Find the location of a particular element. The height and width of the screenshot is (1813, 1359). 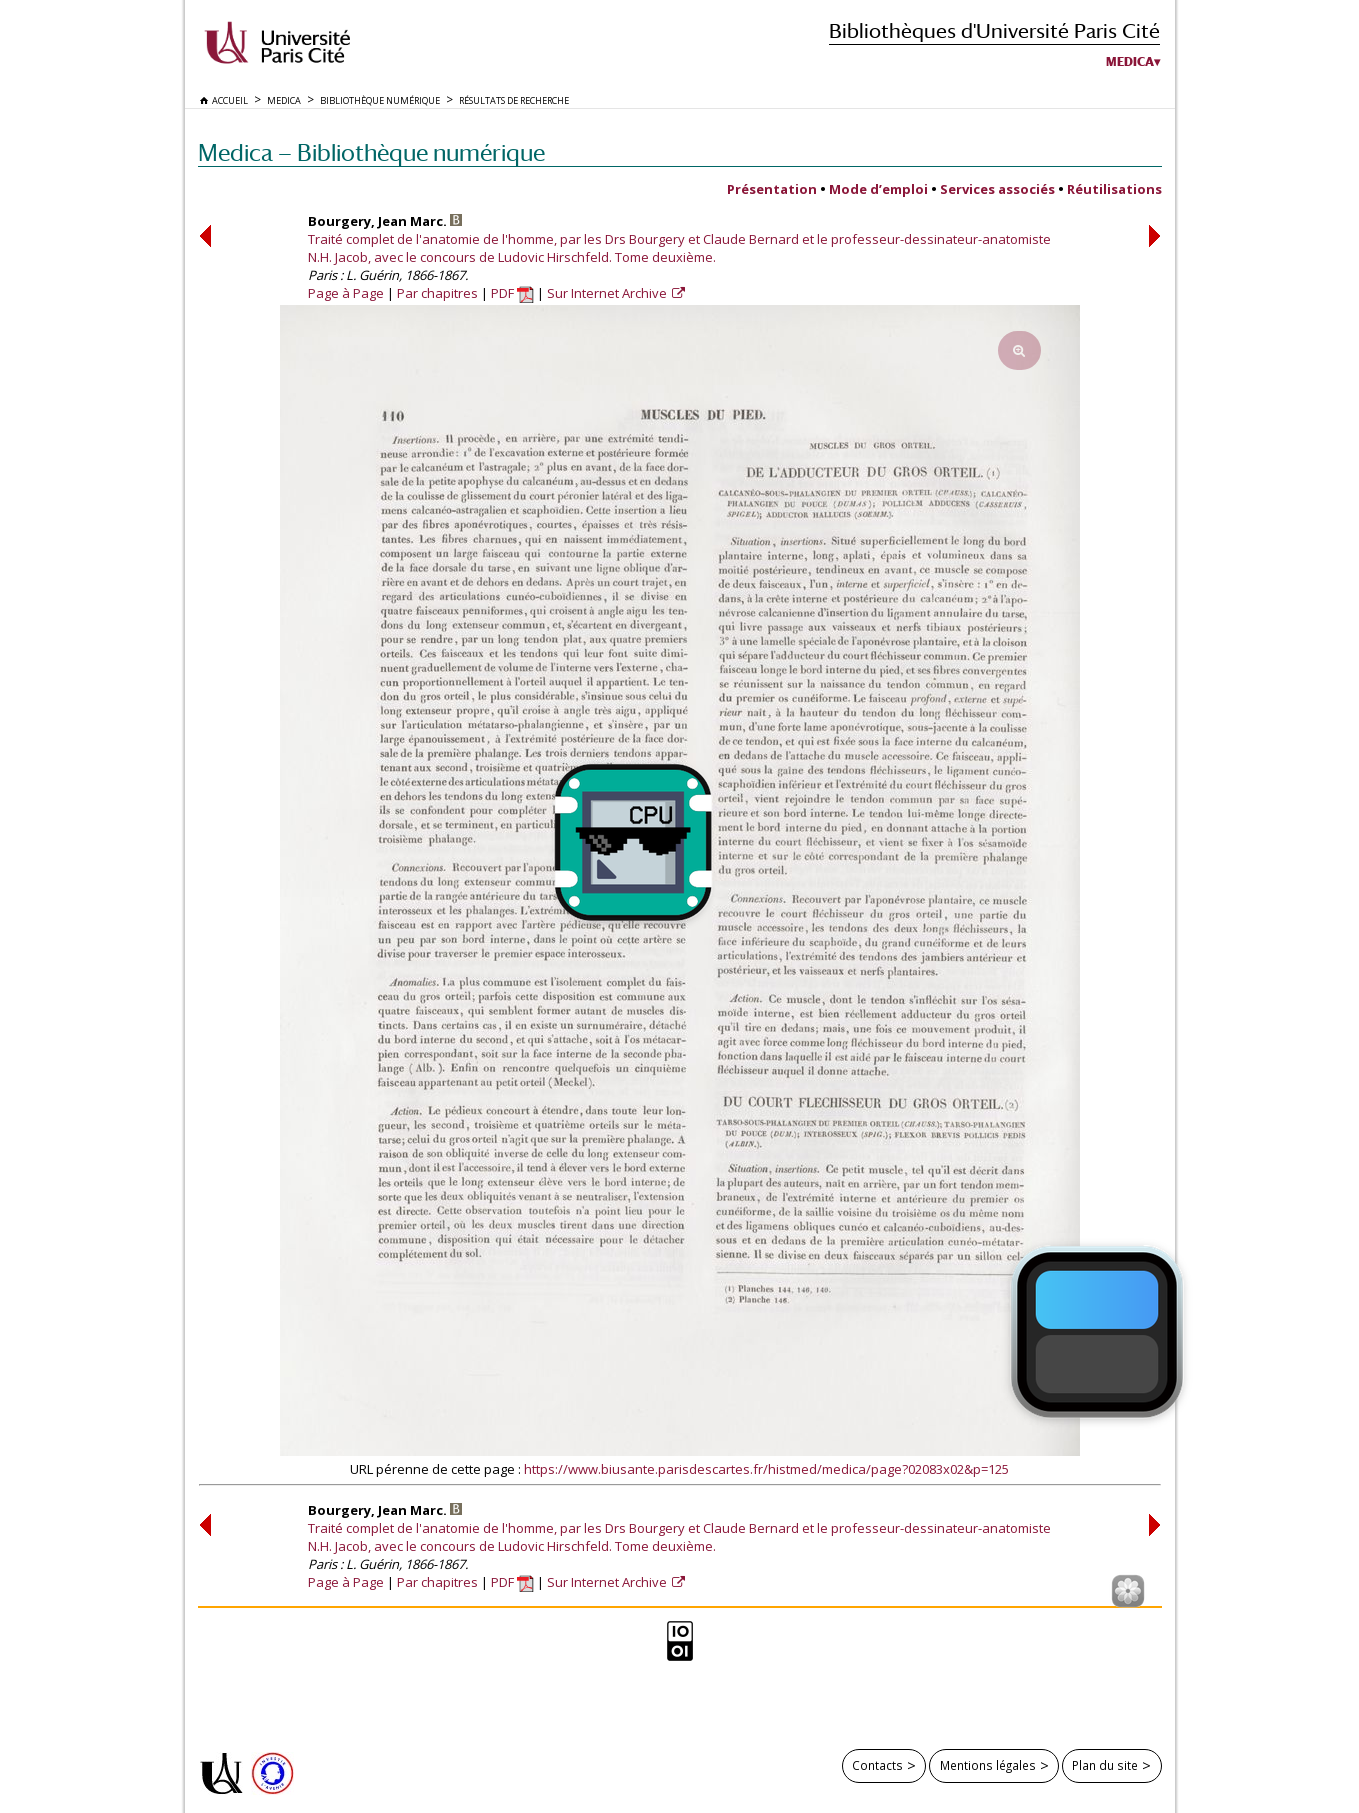

open GPU Screen Recorder application is located at coordinates (633, 842).